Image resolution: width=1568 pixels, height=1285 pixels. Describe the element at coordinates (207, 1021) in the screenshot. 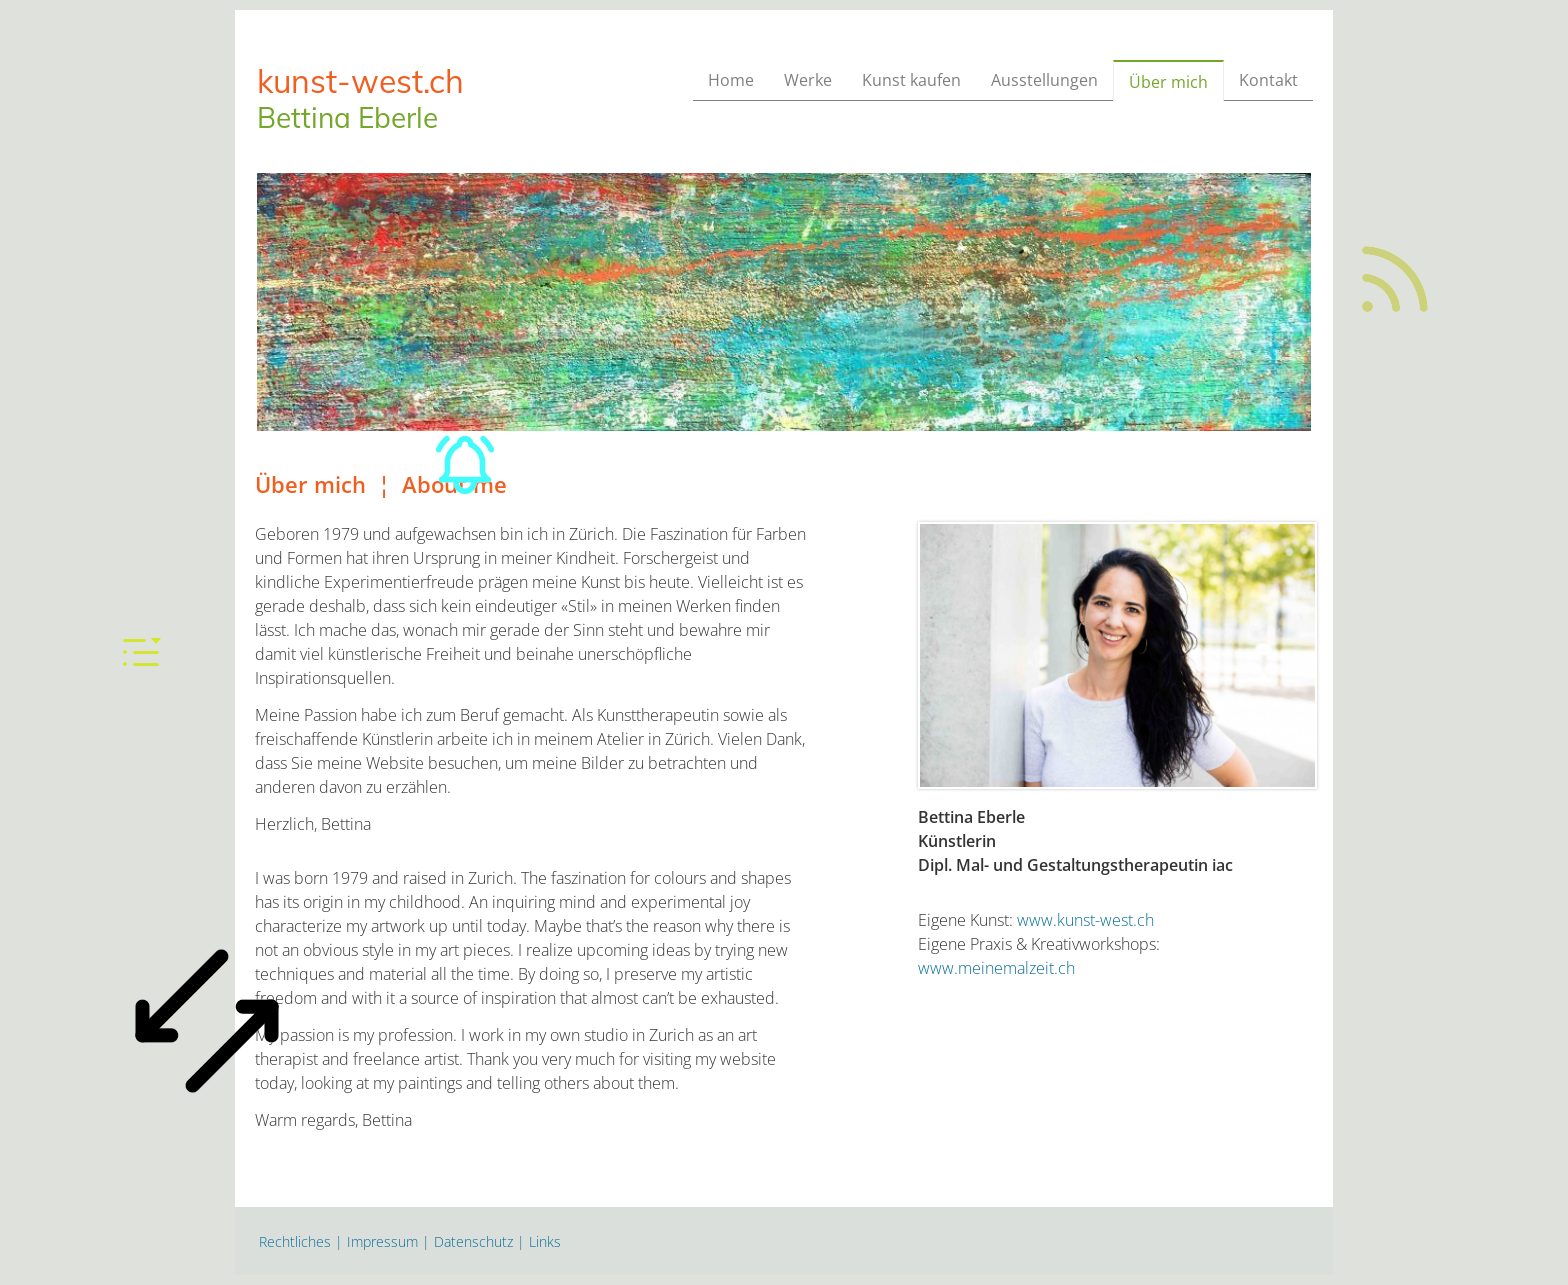

I see `expand or resize diagonally` at that location.